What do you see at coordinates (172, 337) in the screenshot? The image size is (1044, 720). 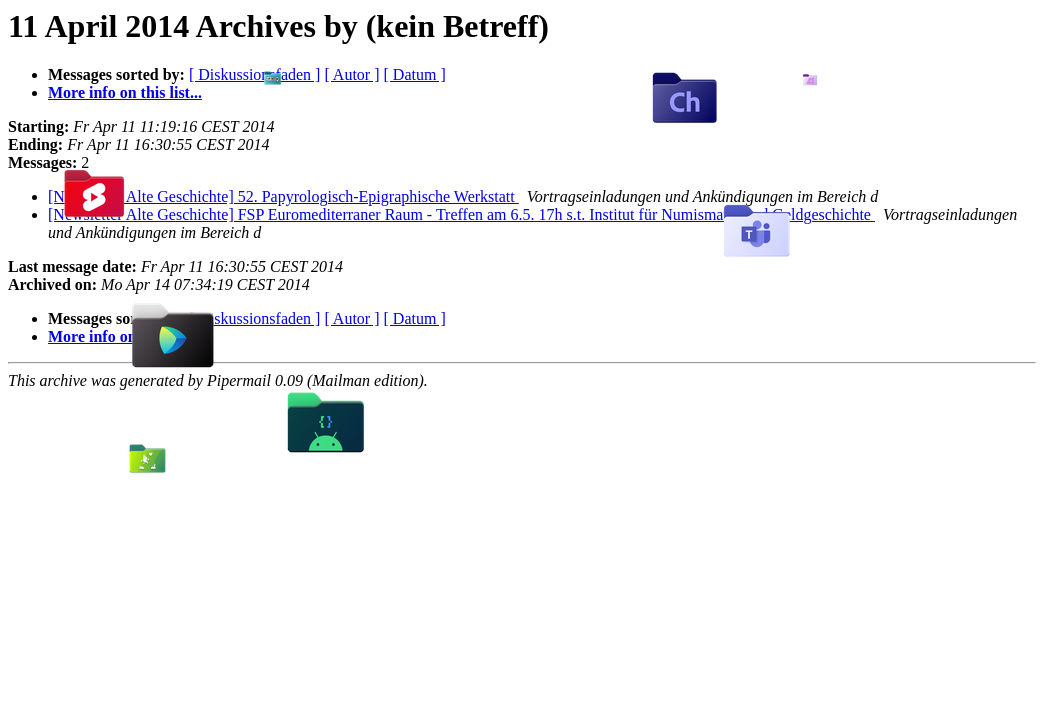 I see `open JetBrains Space project folder` at bounding box center [172, 337].